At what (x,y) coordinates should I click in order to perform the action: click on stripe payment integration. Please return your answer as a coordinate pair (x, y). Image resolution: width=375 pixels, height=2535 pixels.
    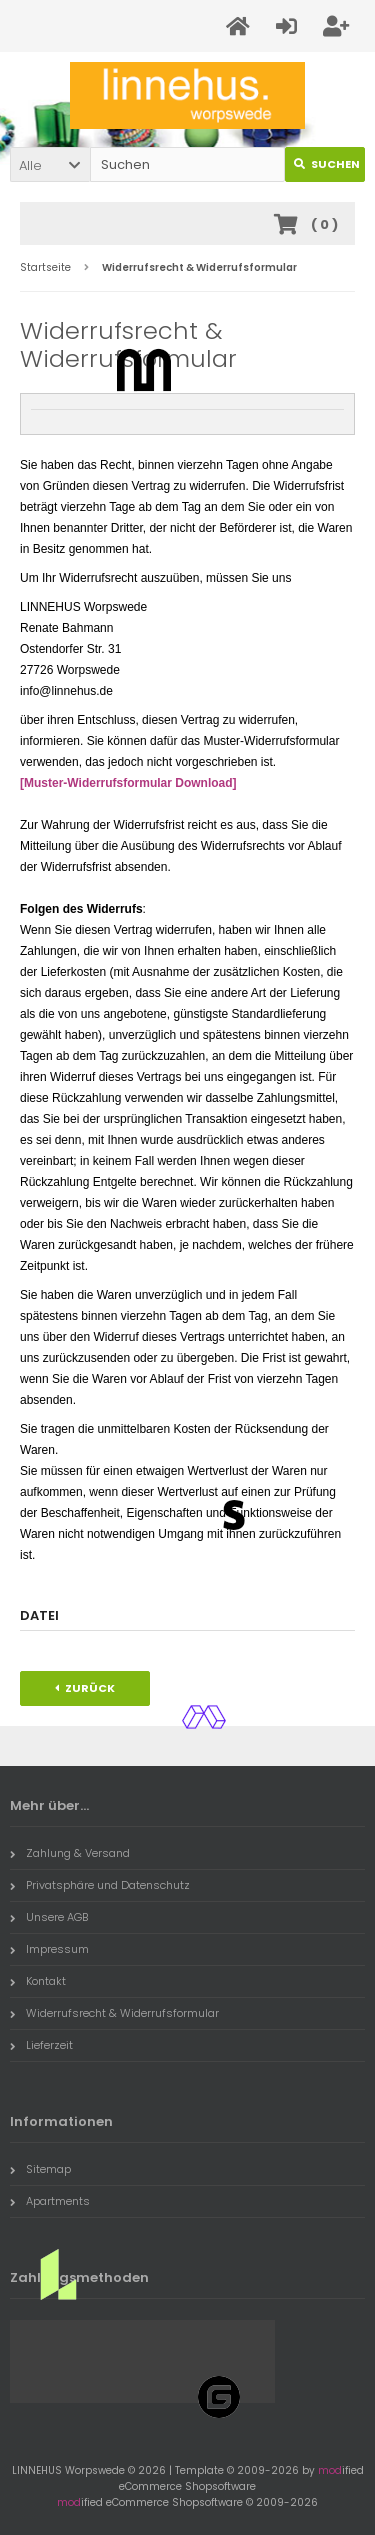
    Looking at the image, I should click on (234, 1515).